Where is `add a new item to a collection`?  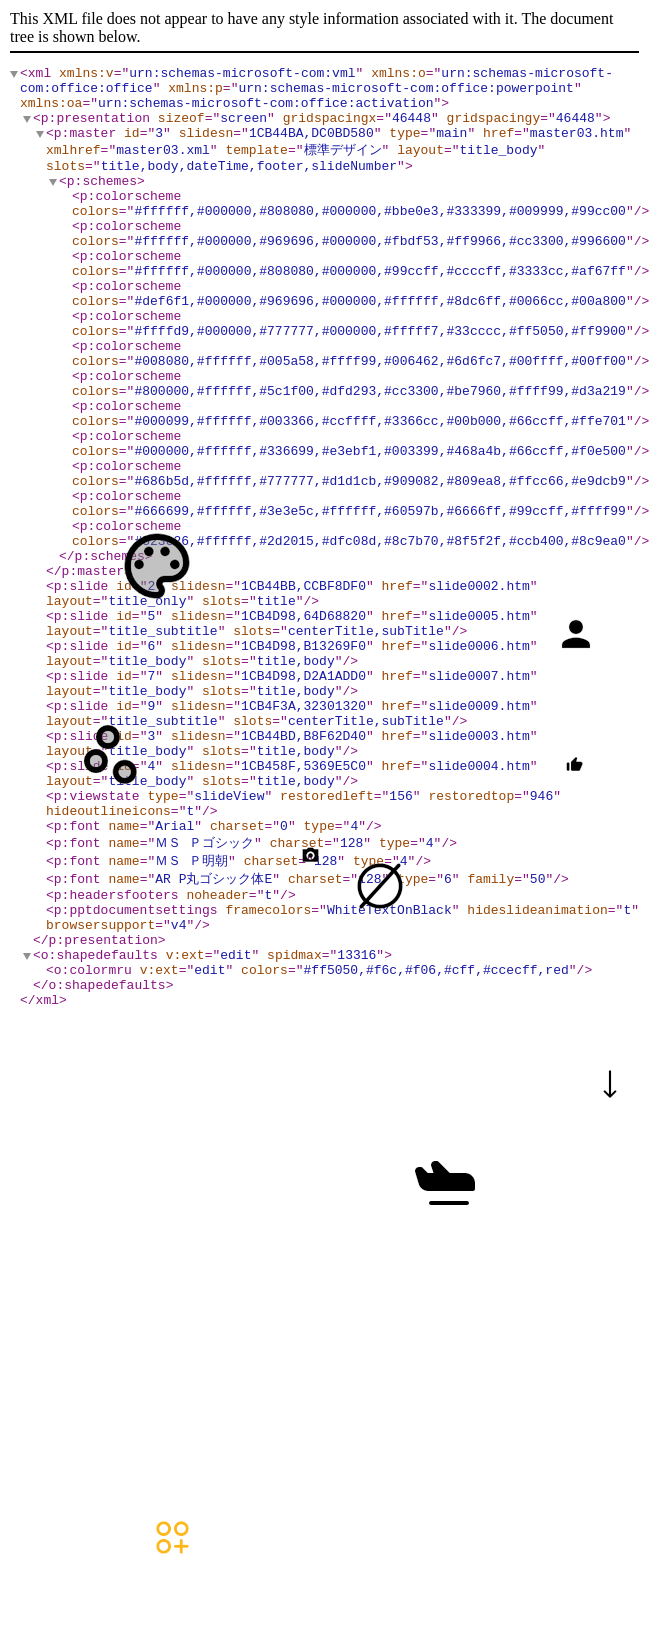
add a new item to a collection is located at coordinates (172, 1537).